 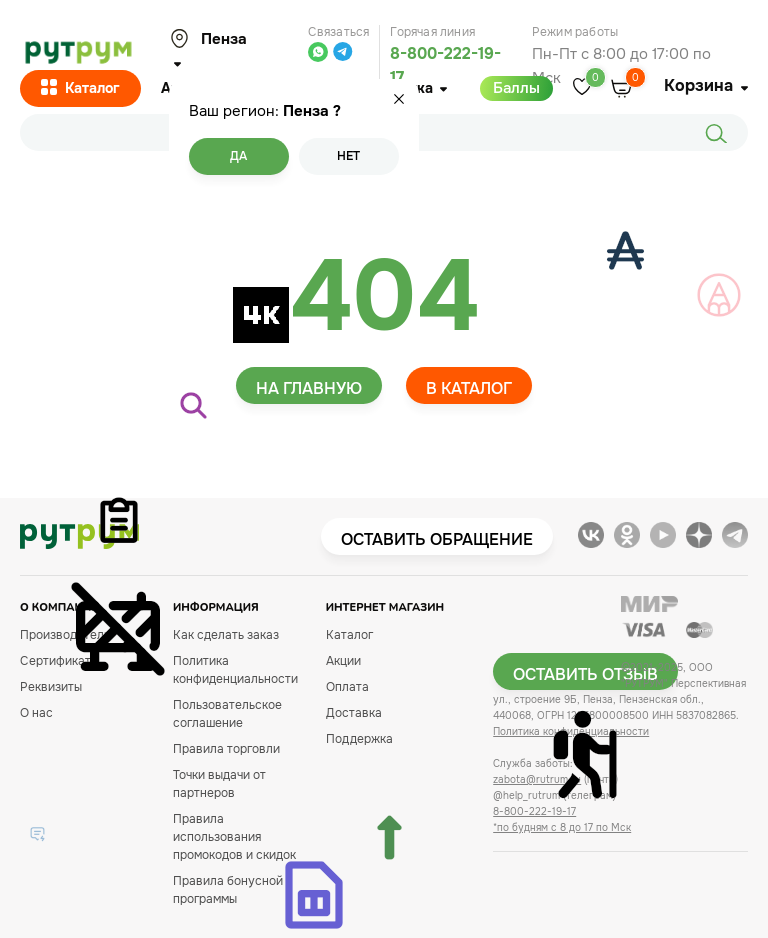 I want to click on send a quick reply, so click(x=37, y=833).